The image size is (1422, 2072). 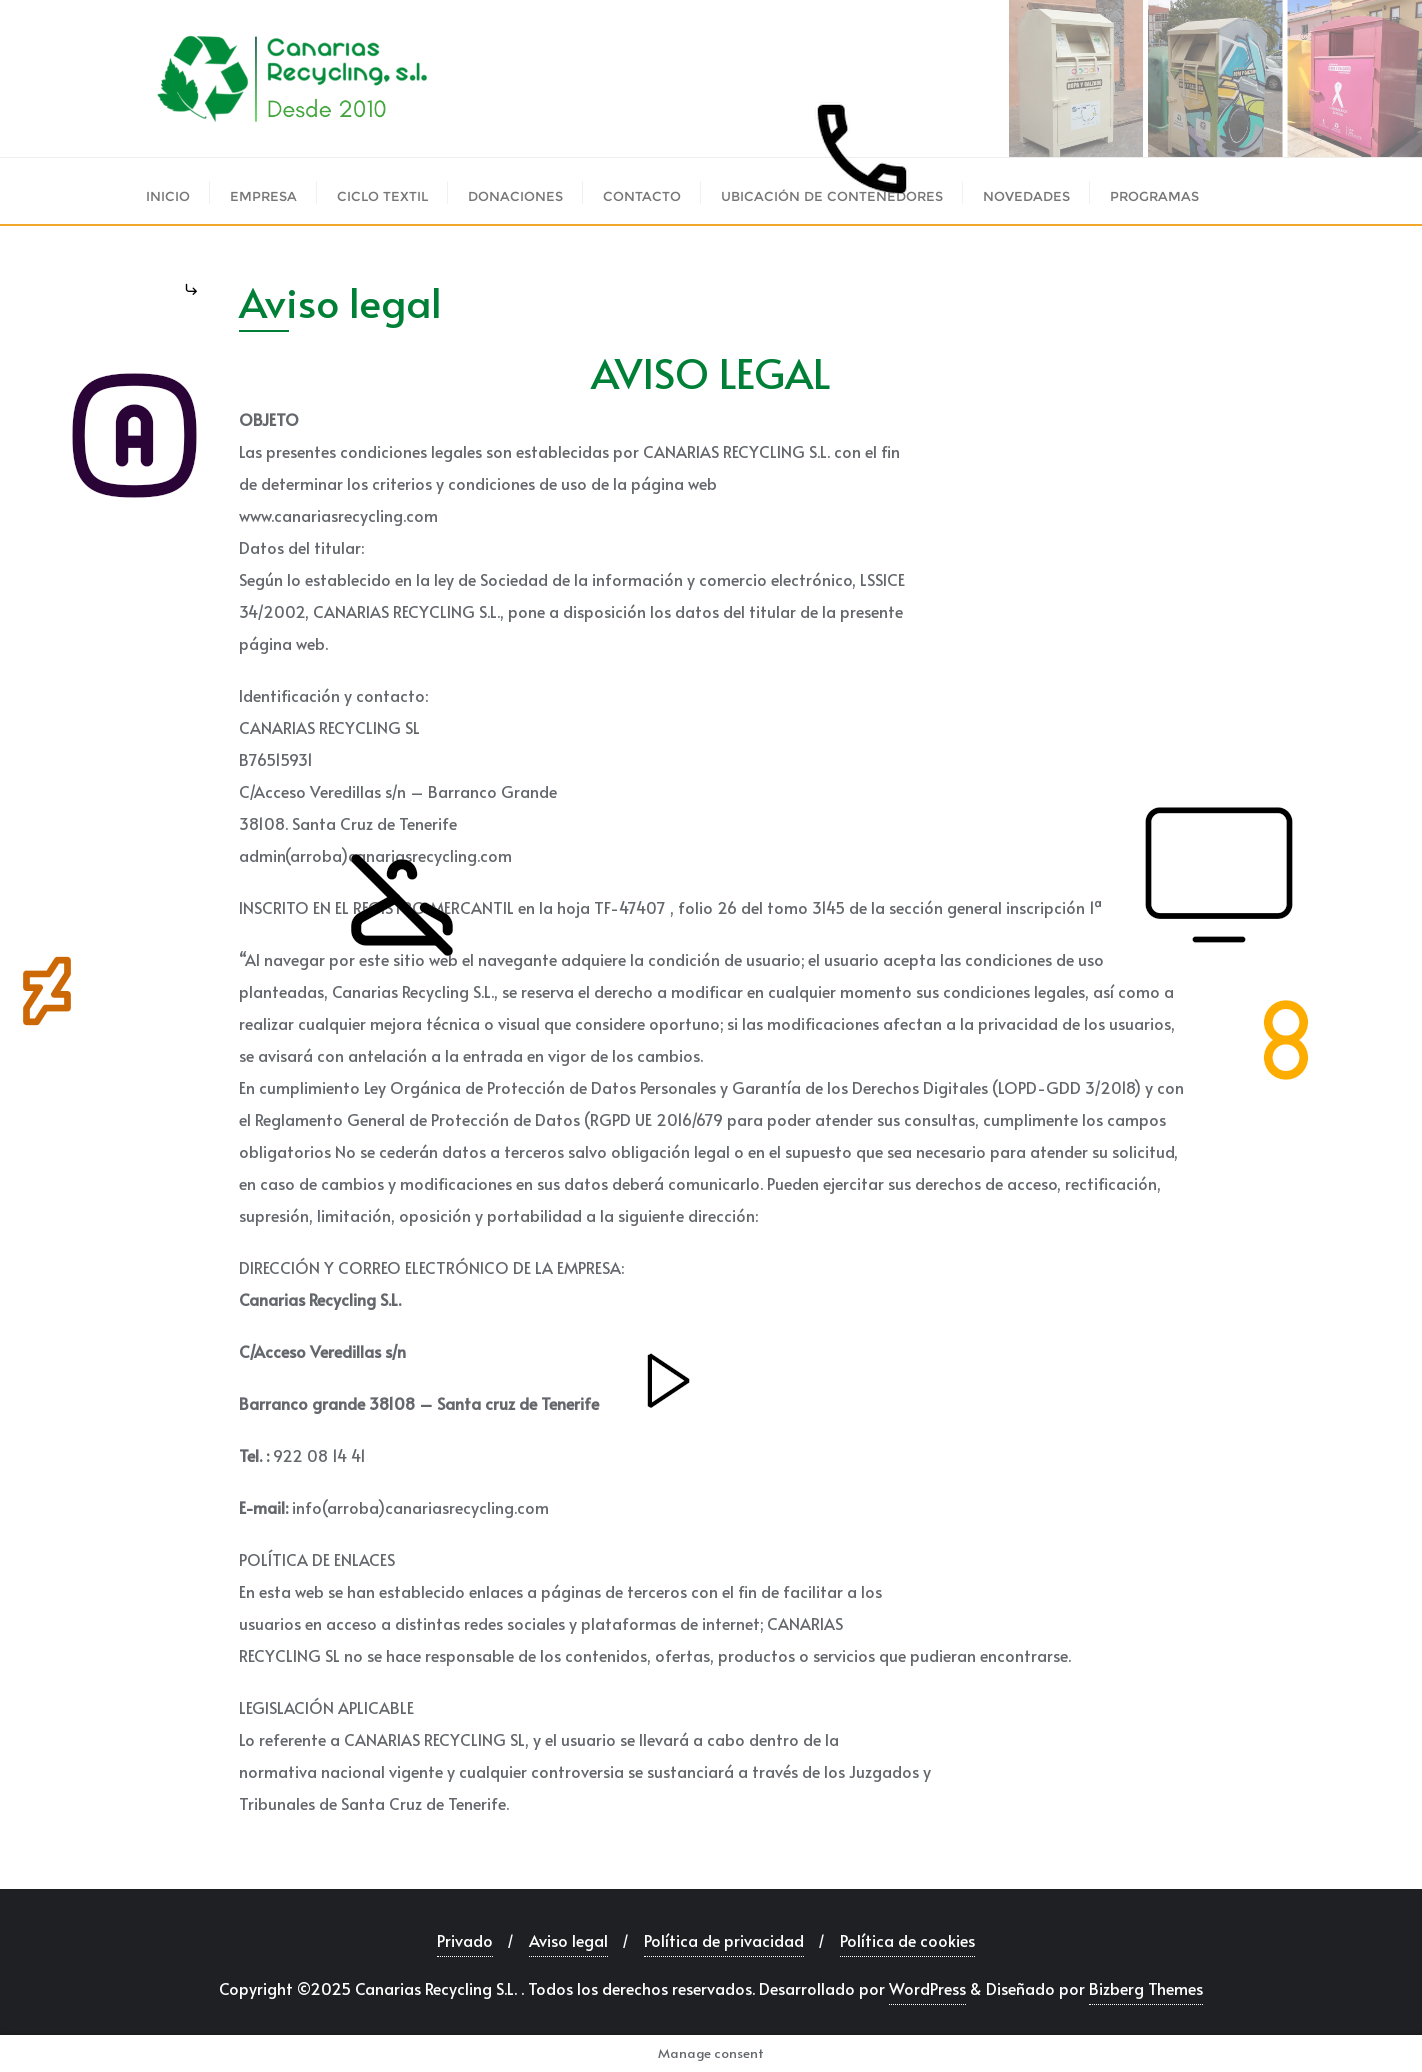 What do you see at coordinates (862, 149) in the screenshot?
I see `tap to make a phone call` at bounding box center [862, 149].